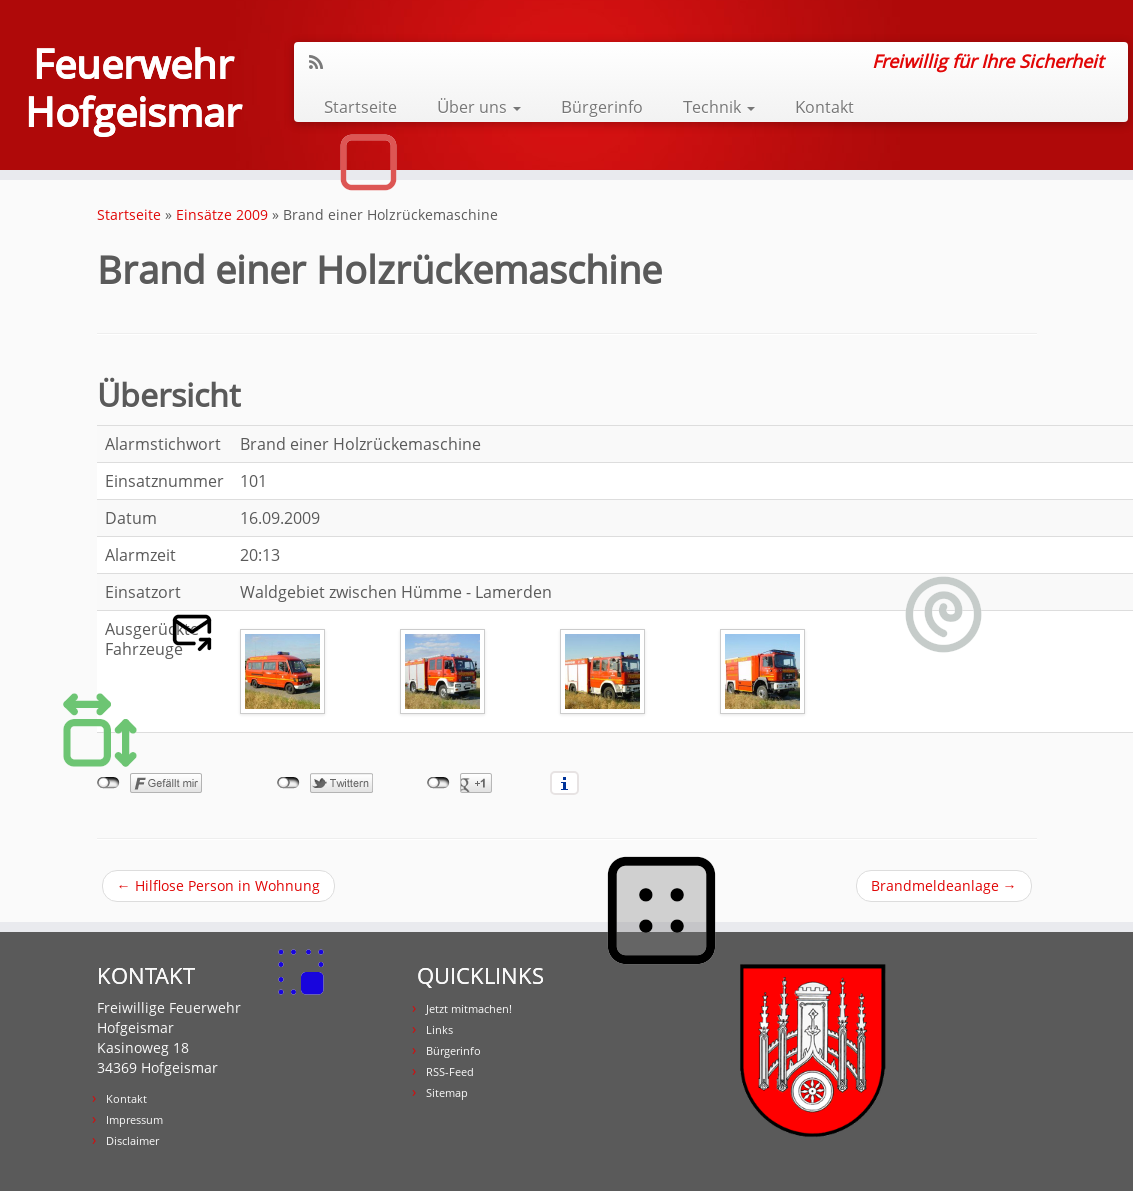 The height and width of the screenshot is (1191, 1133). What do you see at coordinates (943, 614) in the screenshot?
I see `debian linux operating system logo` at bounding box center [943, 614].